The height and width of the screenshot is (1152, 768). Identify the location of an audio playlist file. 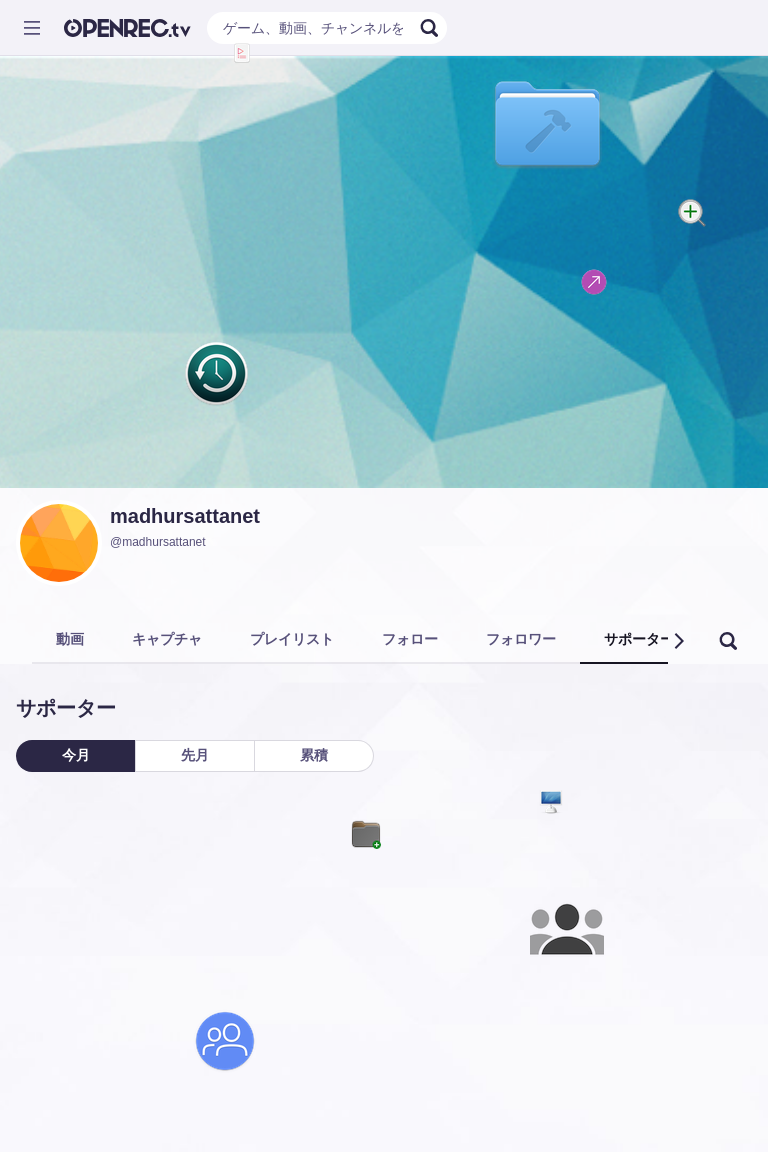
(242, 53).